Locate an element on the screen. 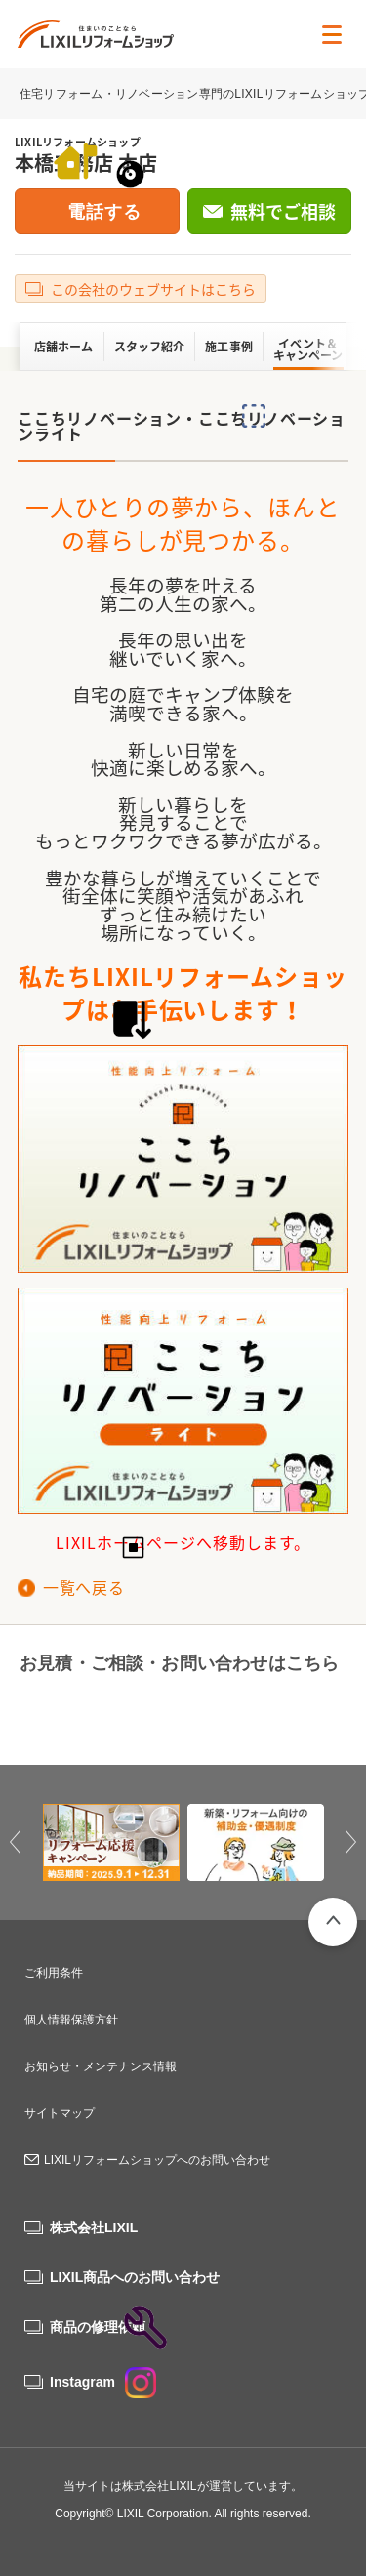 Image resolution: width=366 pixels, height=2576 pixels. access music or audio library is located at coordinates (130, 174).